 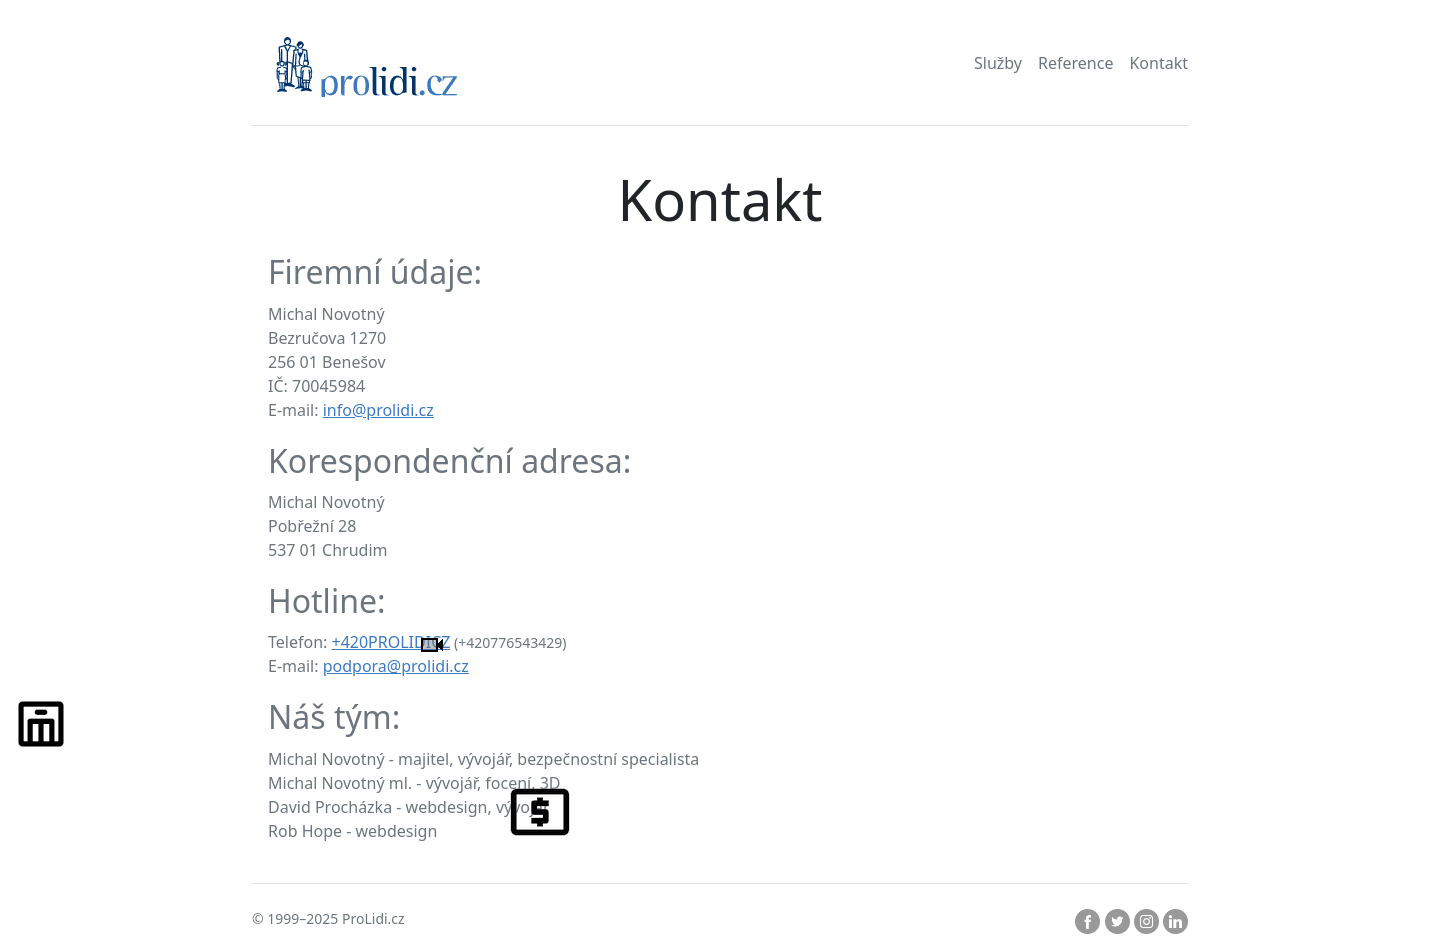 I want to click on indicates elevator access or location, so click(x=41, y=724).